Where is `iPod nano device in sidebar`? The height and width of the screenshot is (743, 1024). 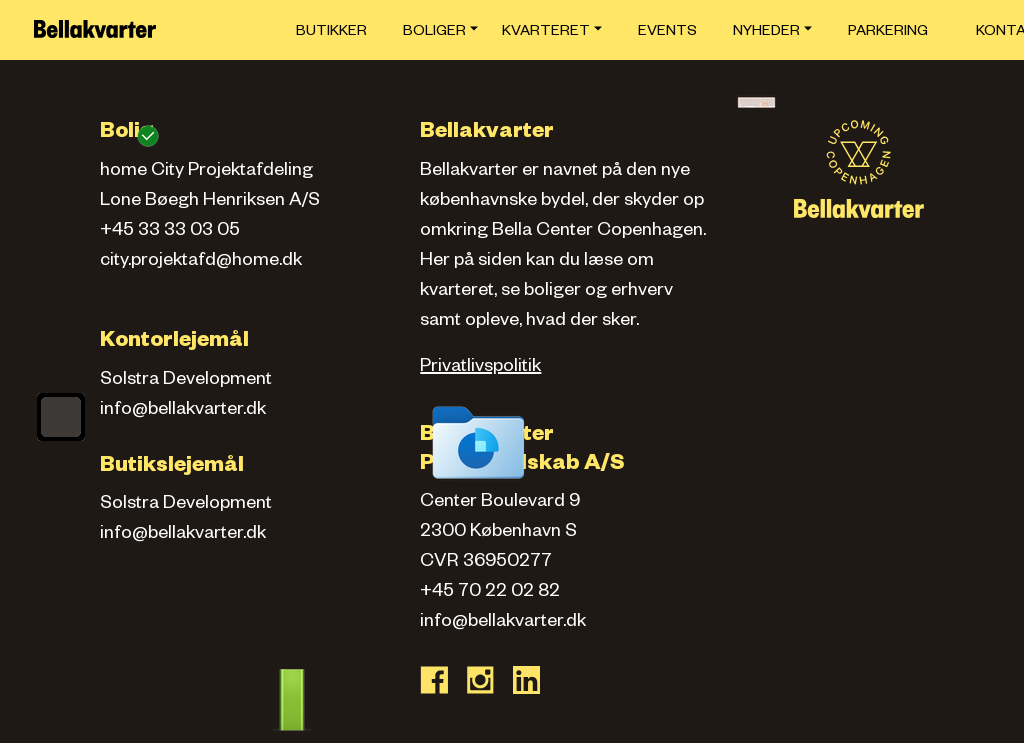 iPod nano device in sidebar is located at coordinates (61, 417).